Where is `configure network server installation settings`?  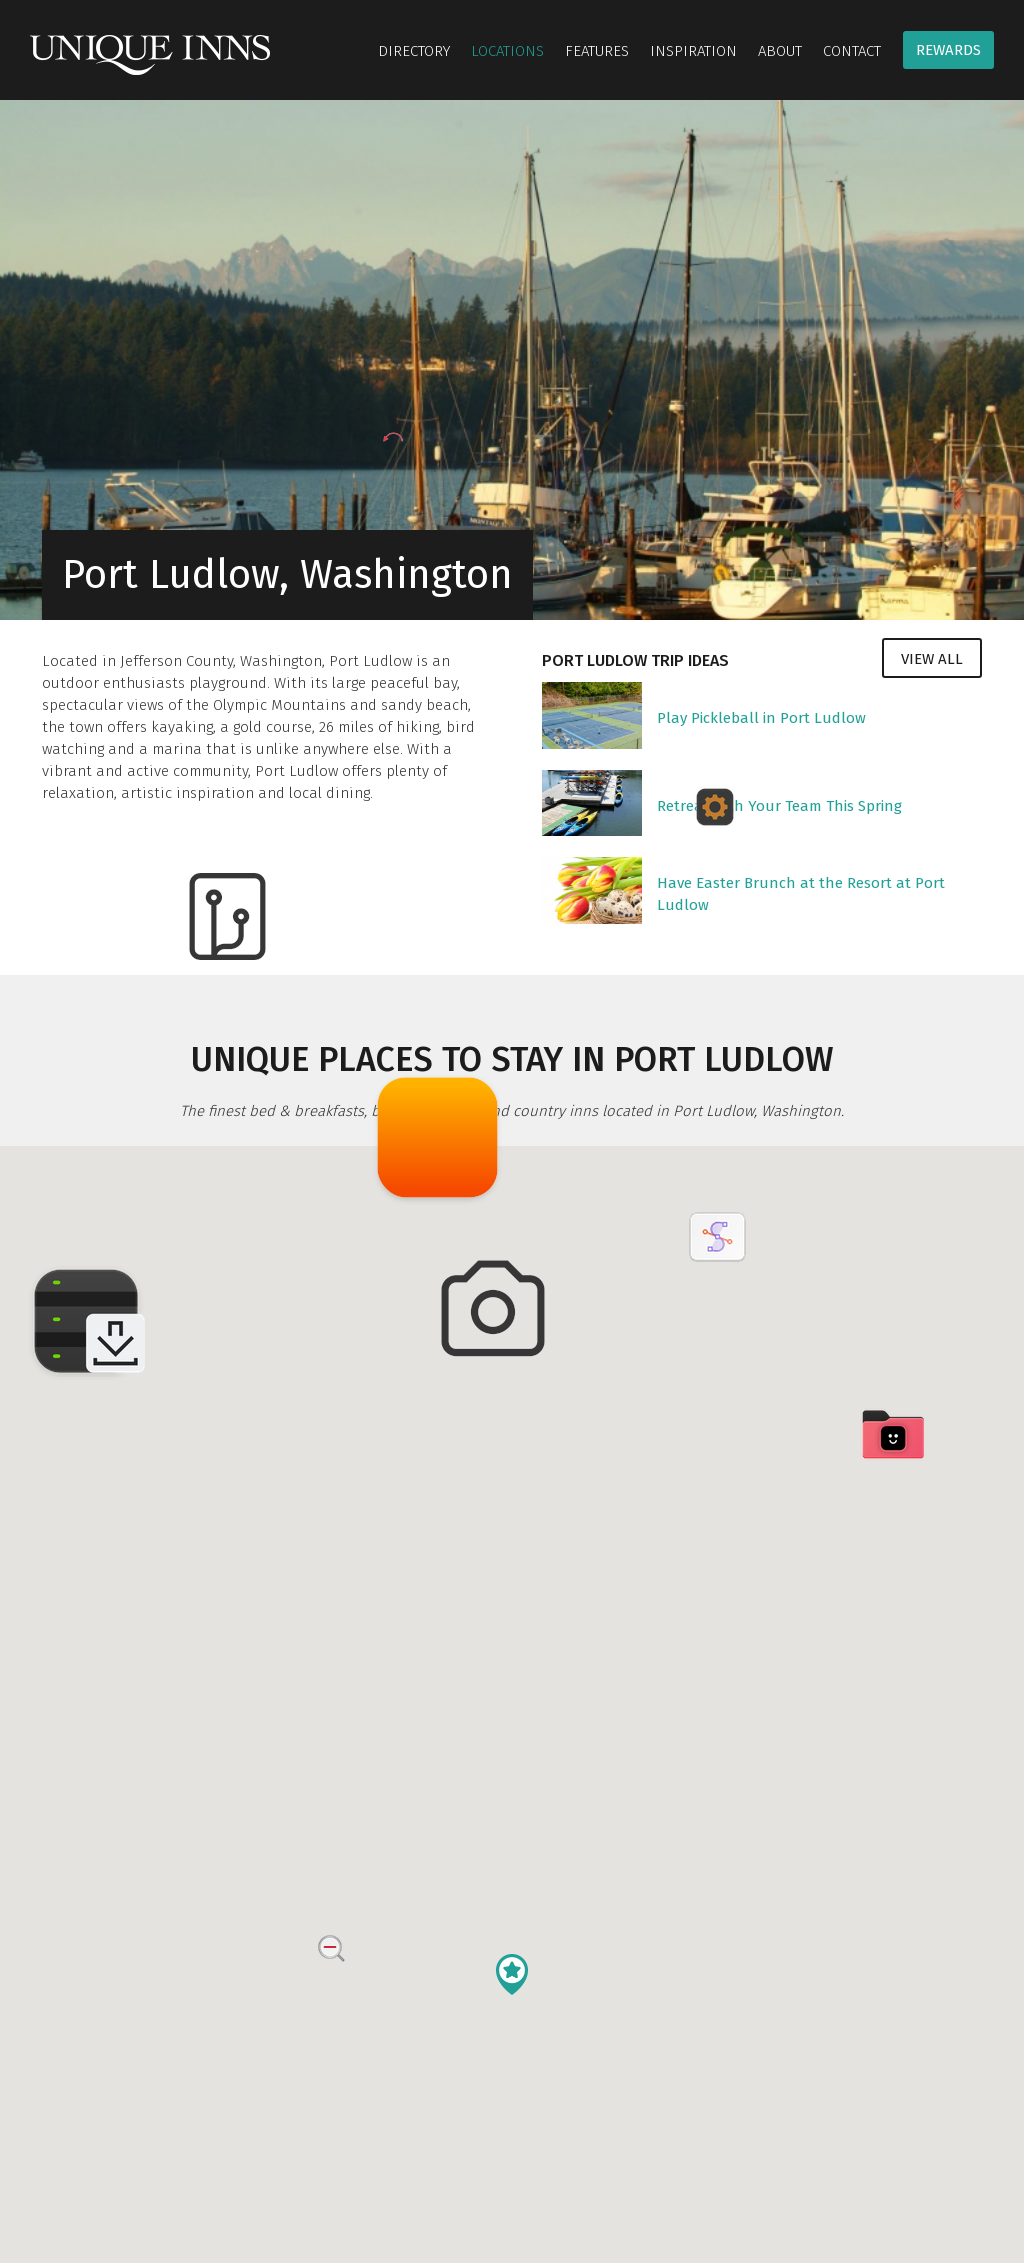 configure network server installation settings is located at coordinates (87, 1323).